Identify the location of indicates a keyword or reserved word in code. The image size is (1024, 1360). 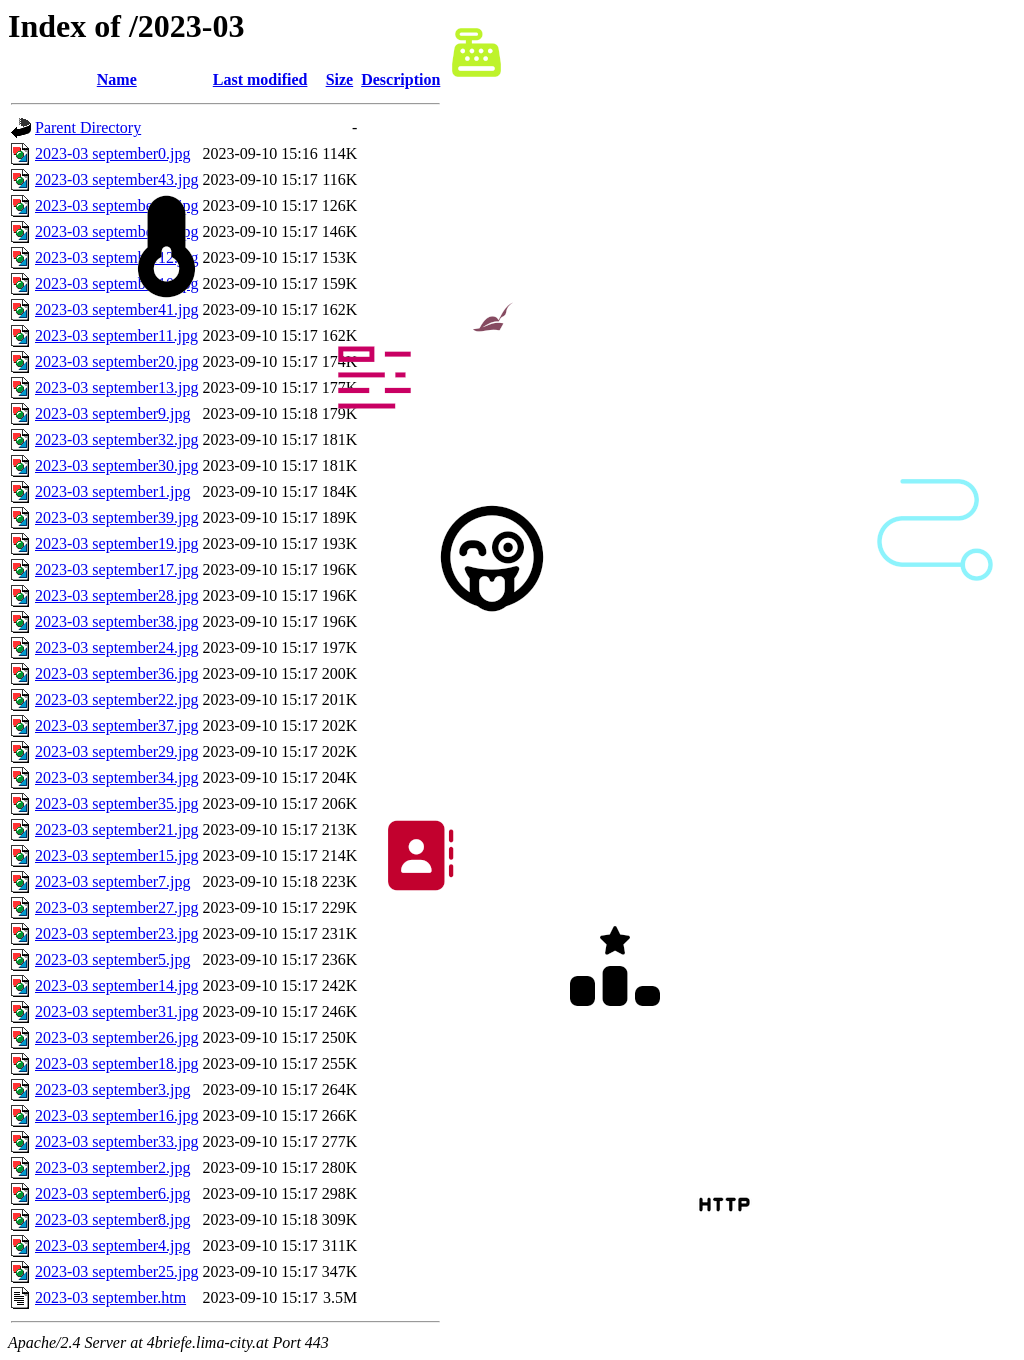
(374, 377).